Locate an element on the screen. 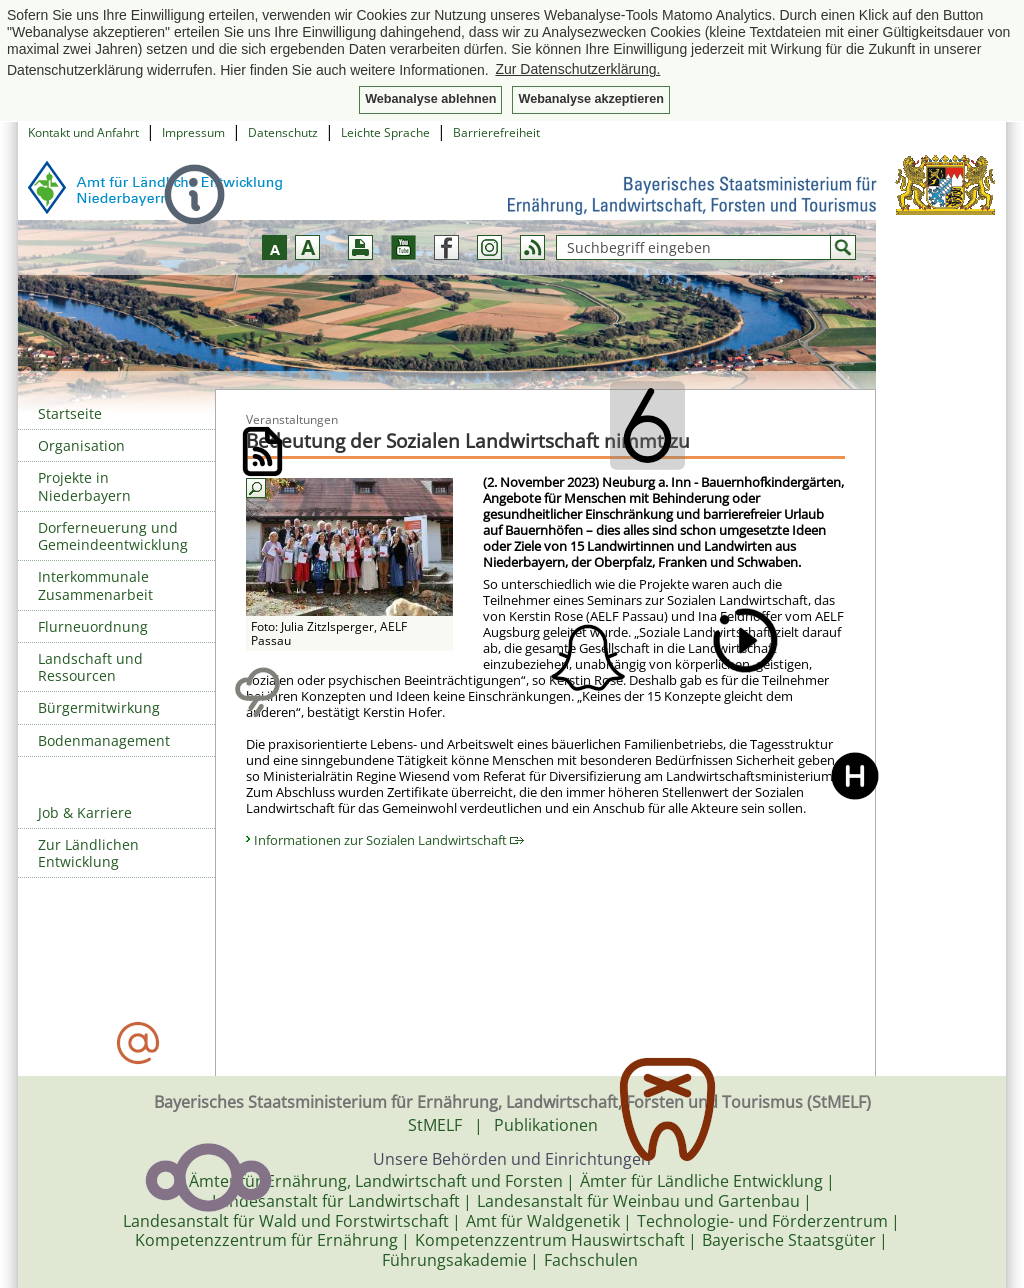 The width and height of the screenshot is (1024, 1288). enter an email address is located at coordinates (138, 1043).